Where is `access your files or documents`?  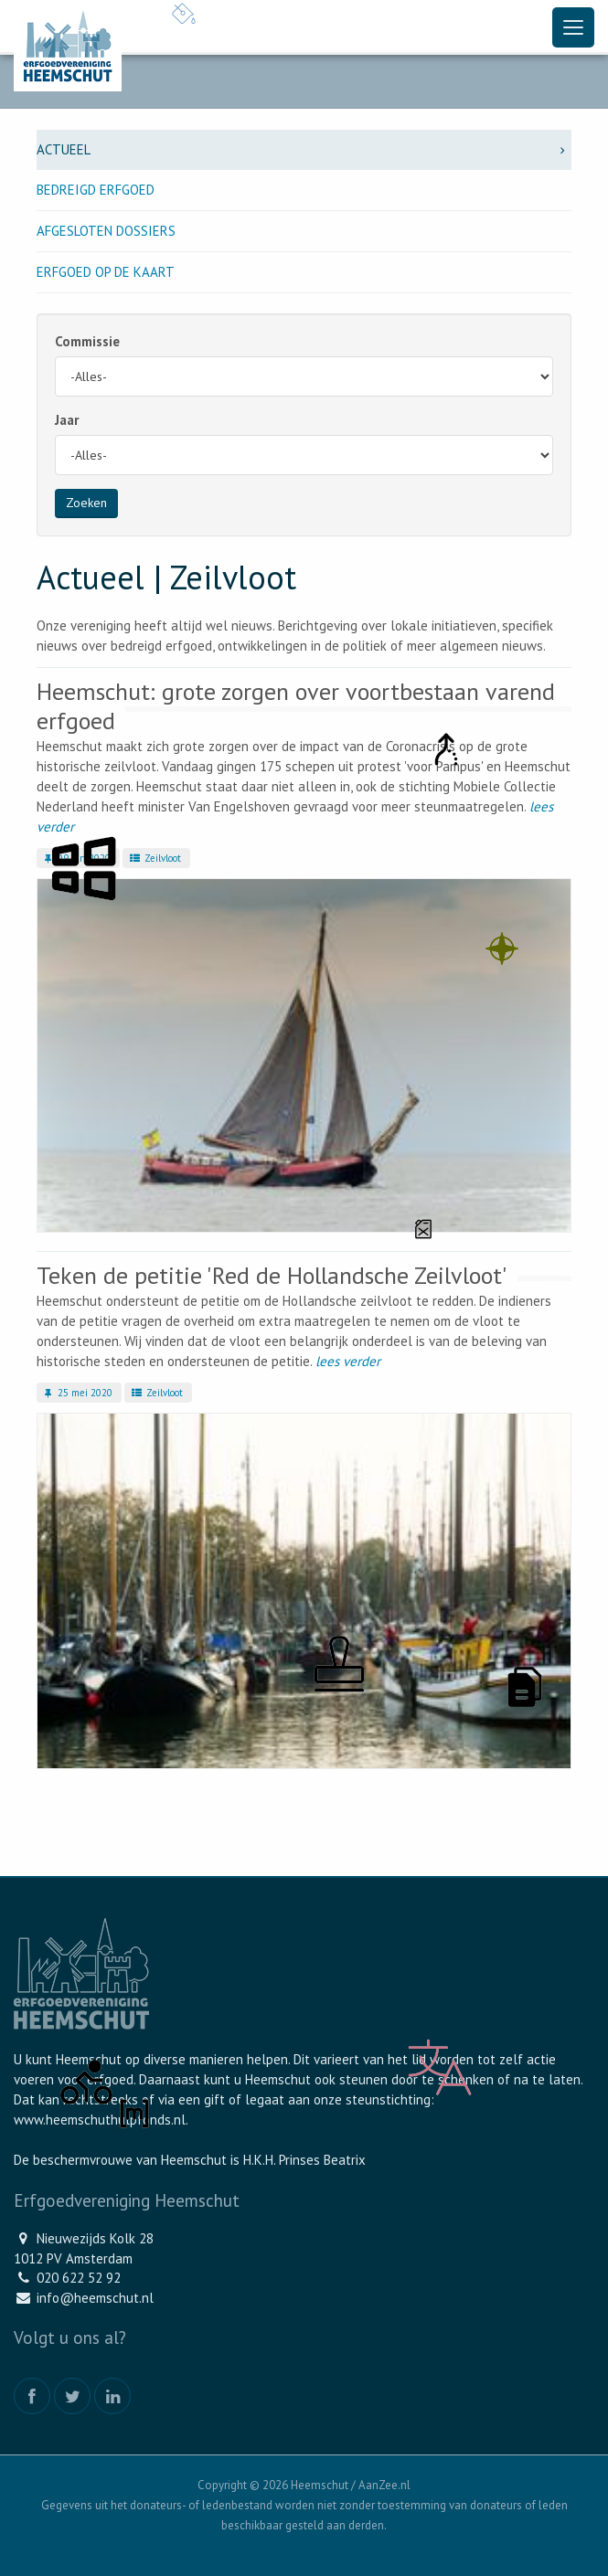 access your files or documents is located at coordinates (525, 1687).